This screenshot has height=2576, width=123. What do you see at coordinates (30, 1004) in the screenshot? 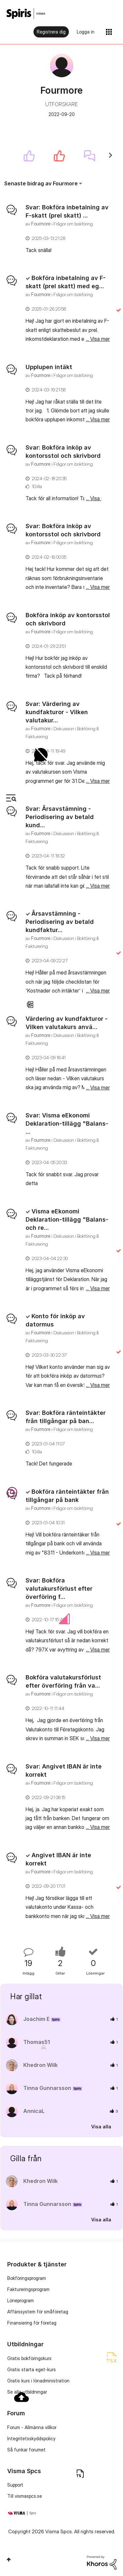
I see `open microsoft word` at bounding box center [30, 1004].